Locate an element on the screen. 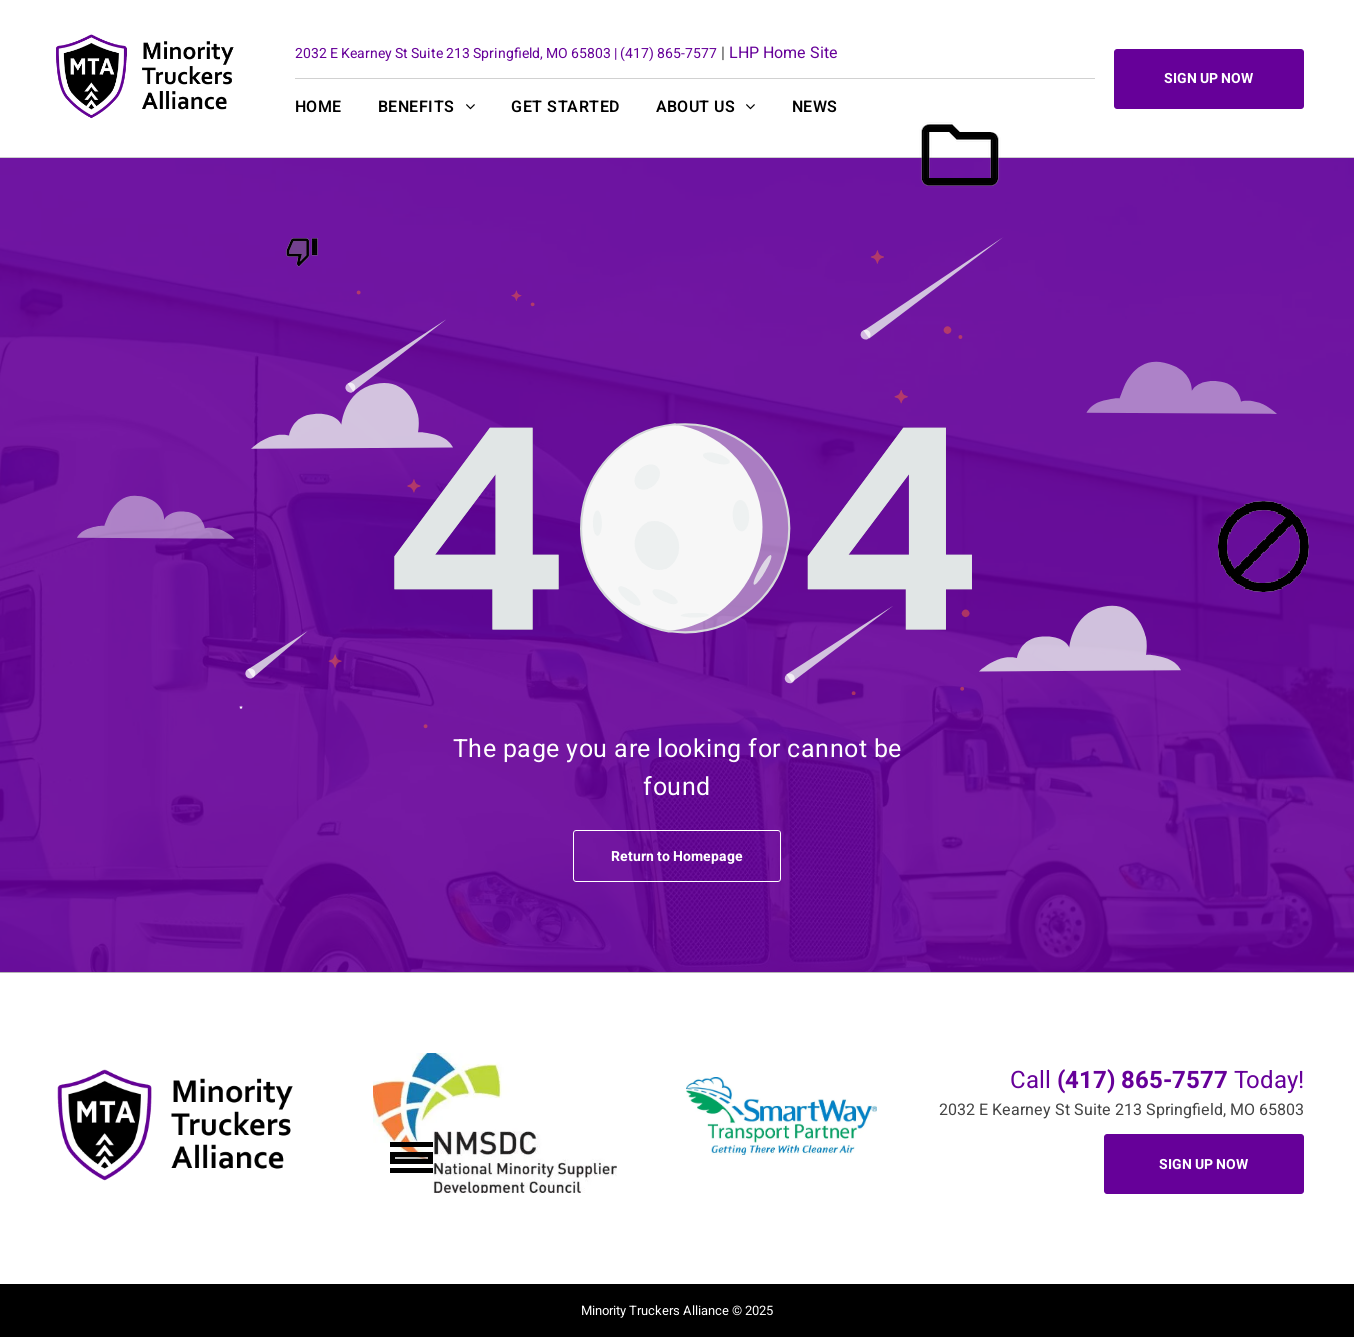 The height and width of the screenshot is (1337, 1354). access a folder to view its contents is located at coordinates (960, 155).